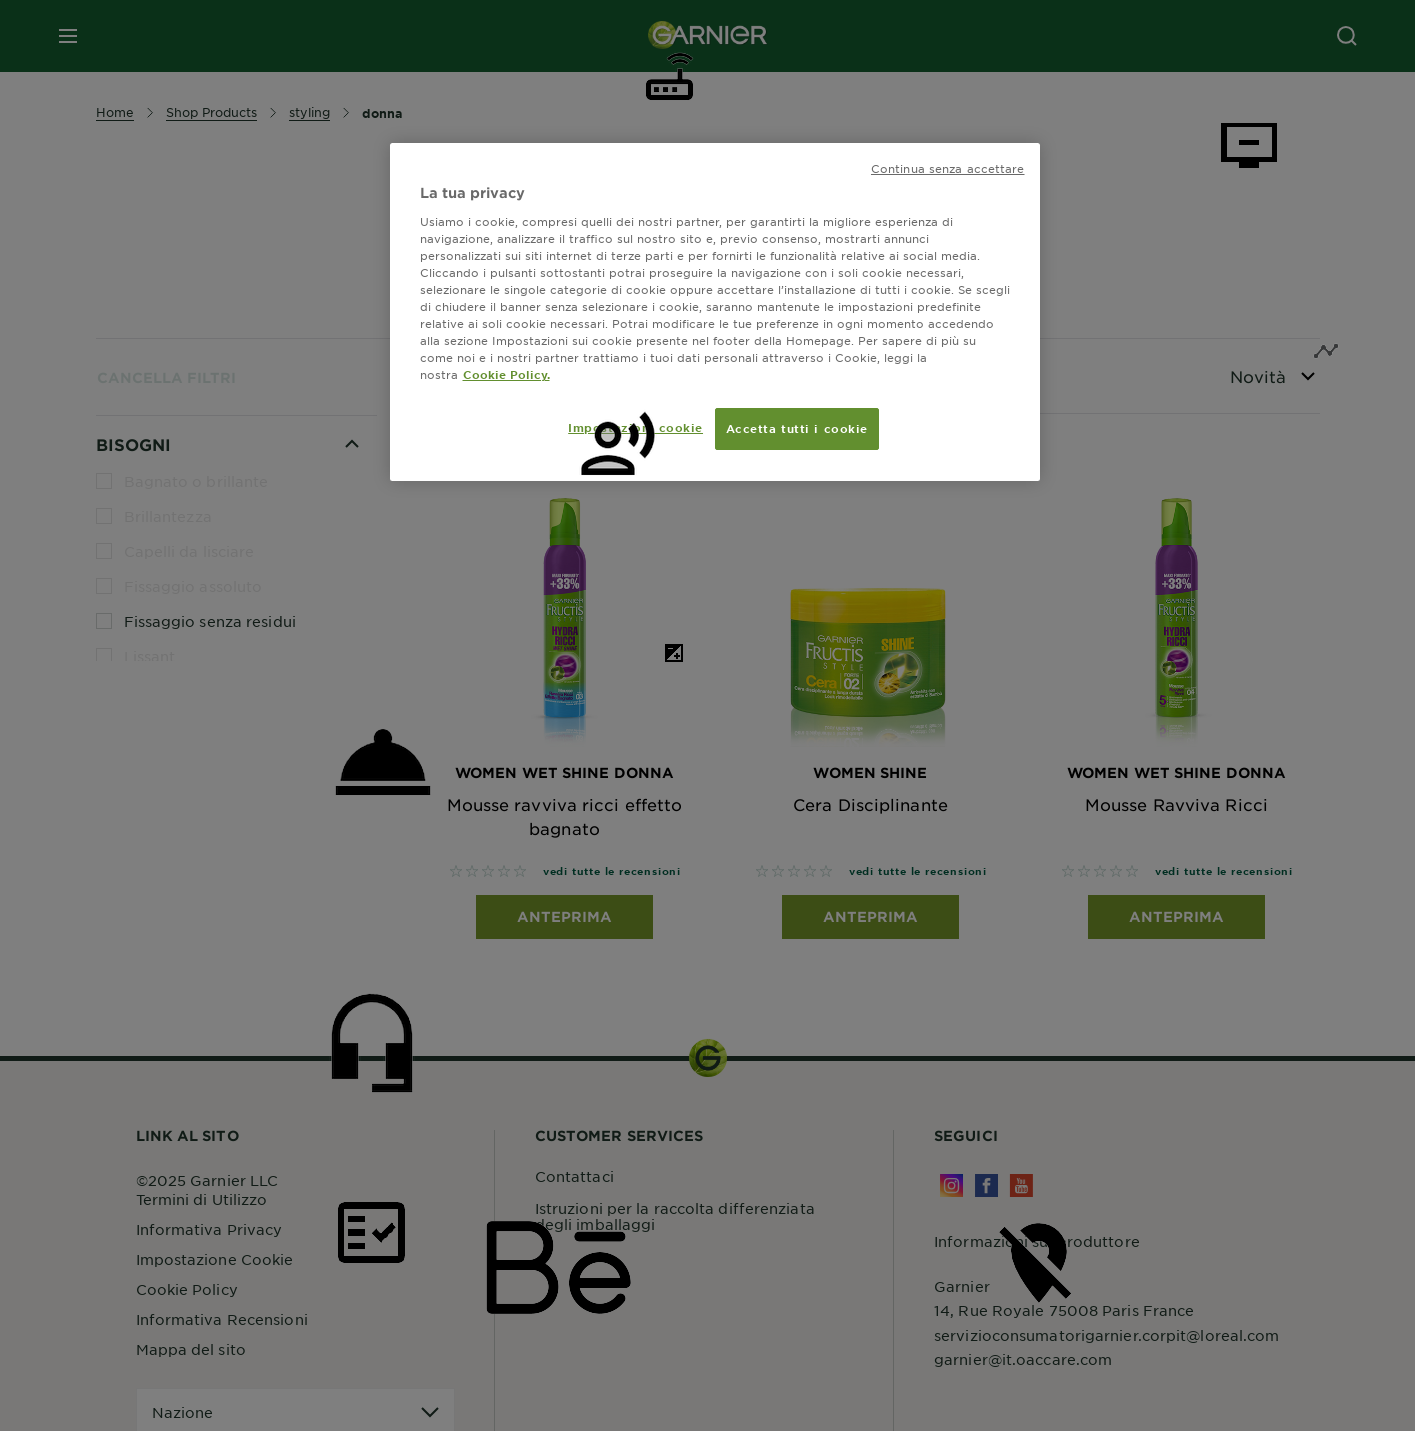  I want to click on adjust image exposure settings, so click(674, 653).